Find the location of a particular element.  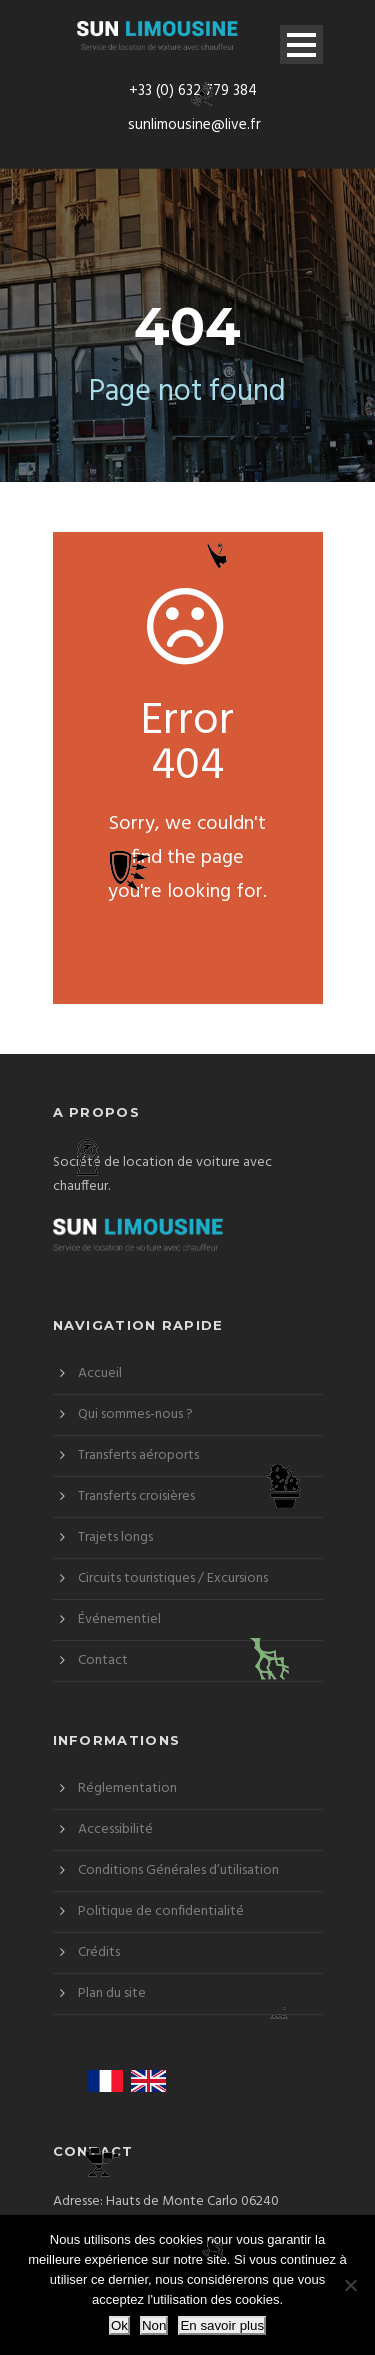

uluru landmark or australian destination is located at coordinates (279, 2014).